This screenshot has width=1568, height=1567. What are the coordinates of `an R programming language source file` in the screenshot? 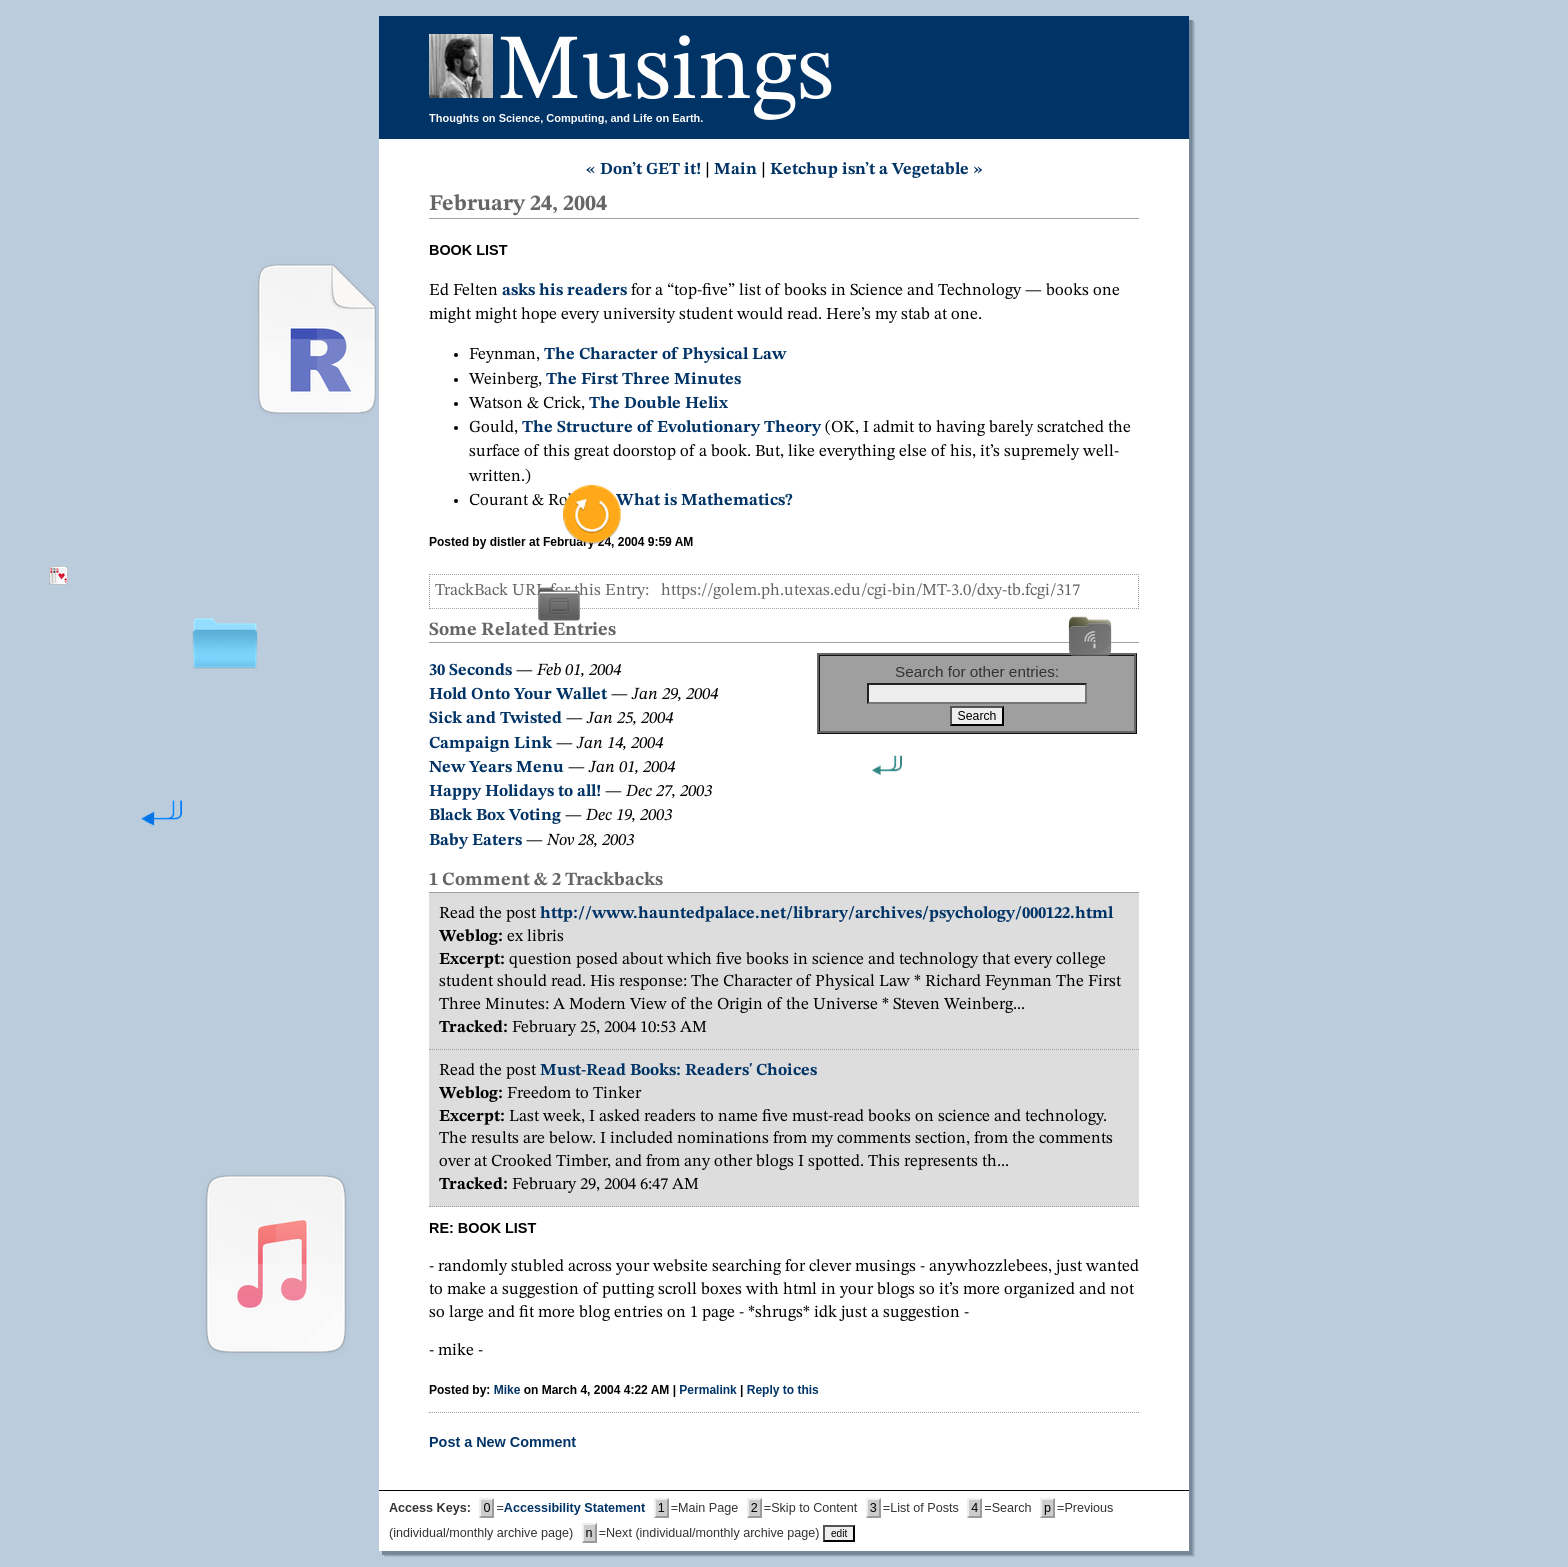 It's located at (317, 339).